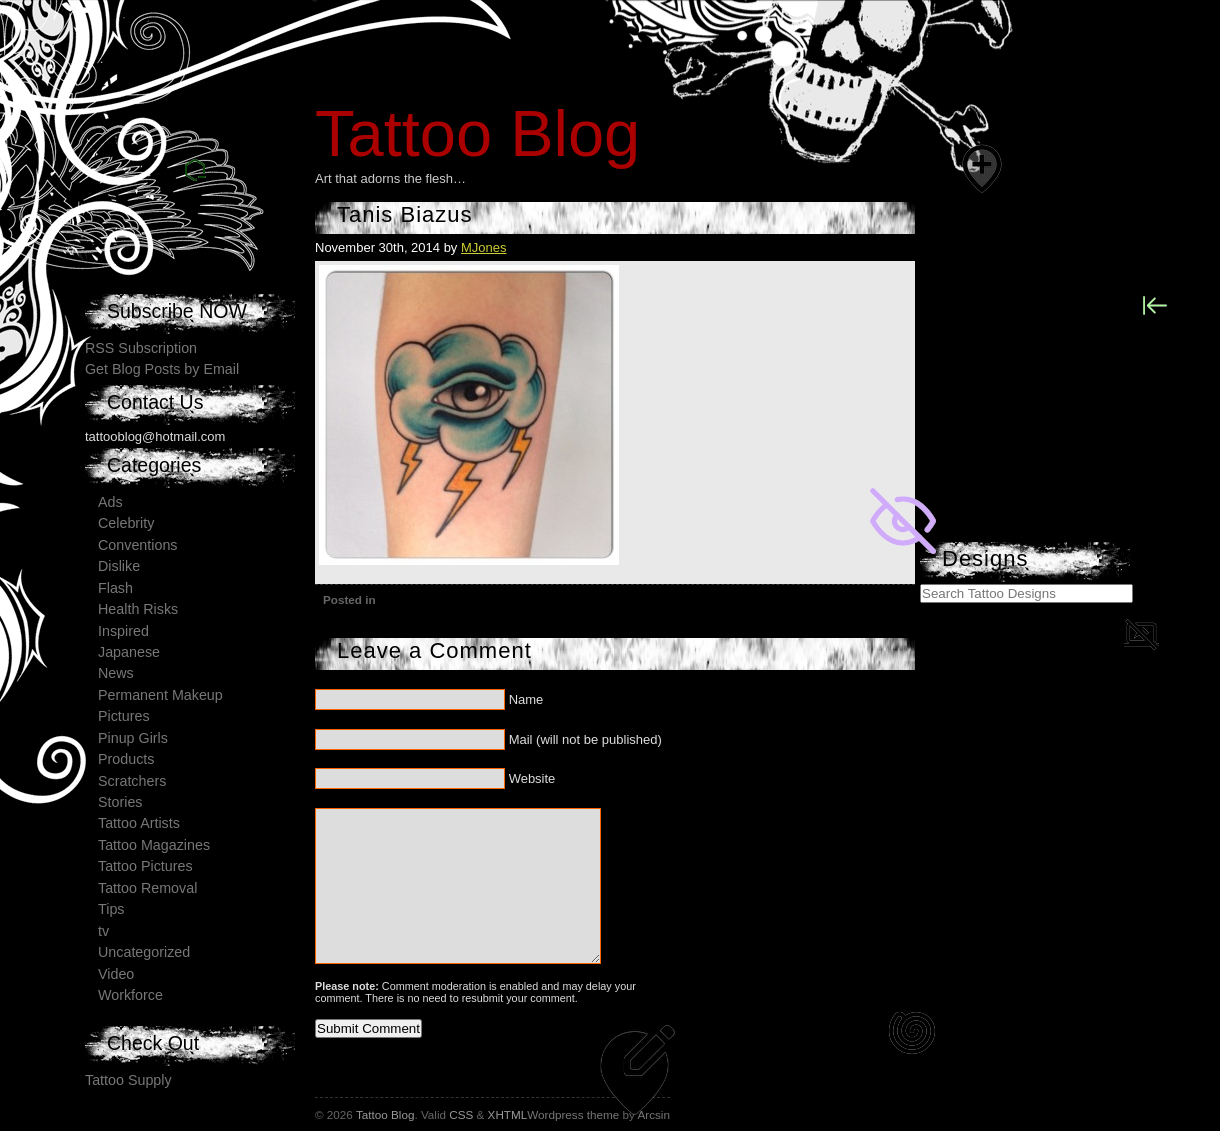  Describe the element at coordinates (912, 1033) in the screenshot. I see `access terminal or command line interface` at that location.